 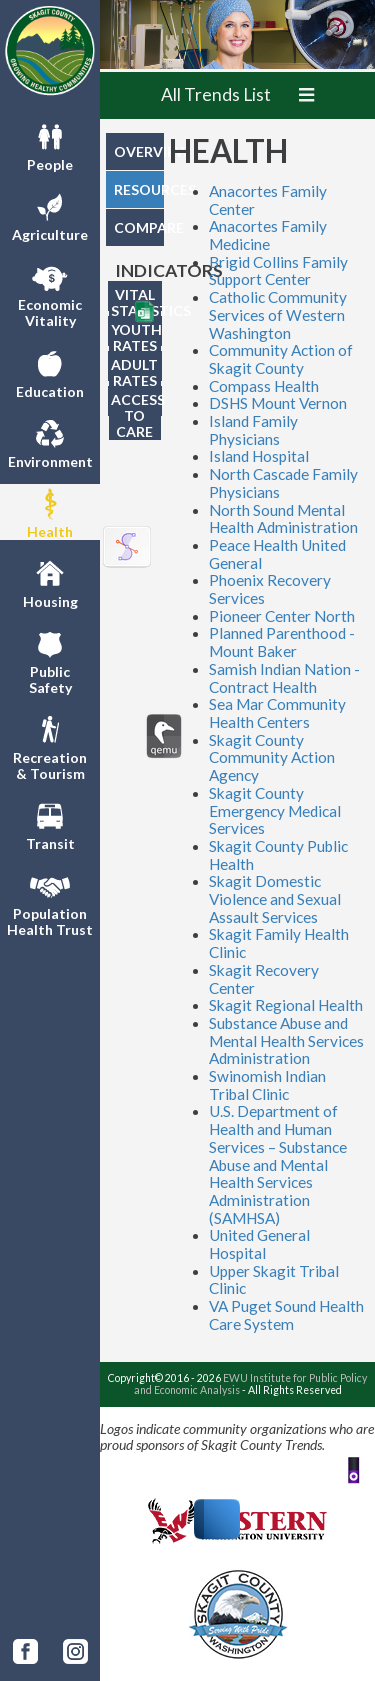 What do you see at coordinates (144, 311) in the screenshot?
I see `open a microsoft excel spreadsheet file` at bounding box center [144, 311].